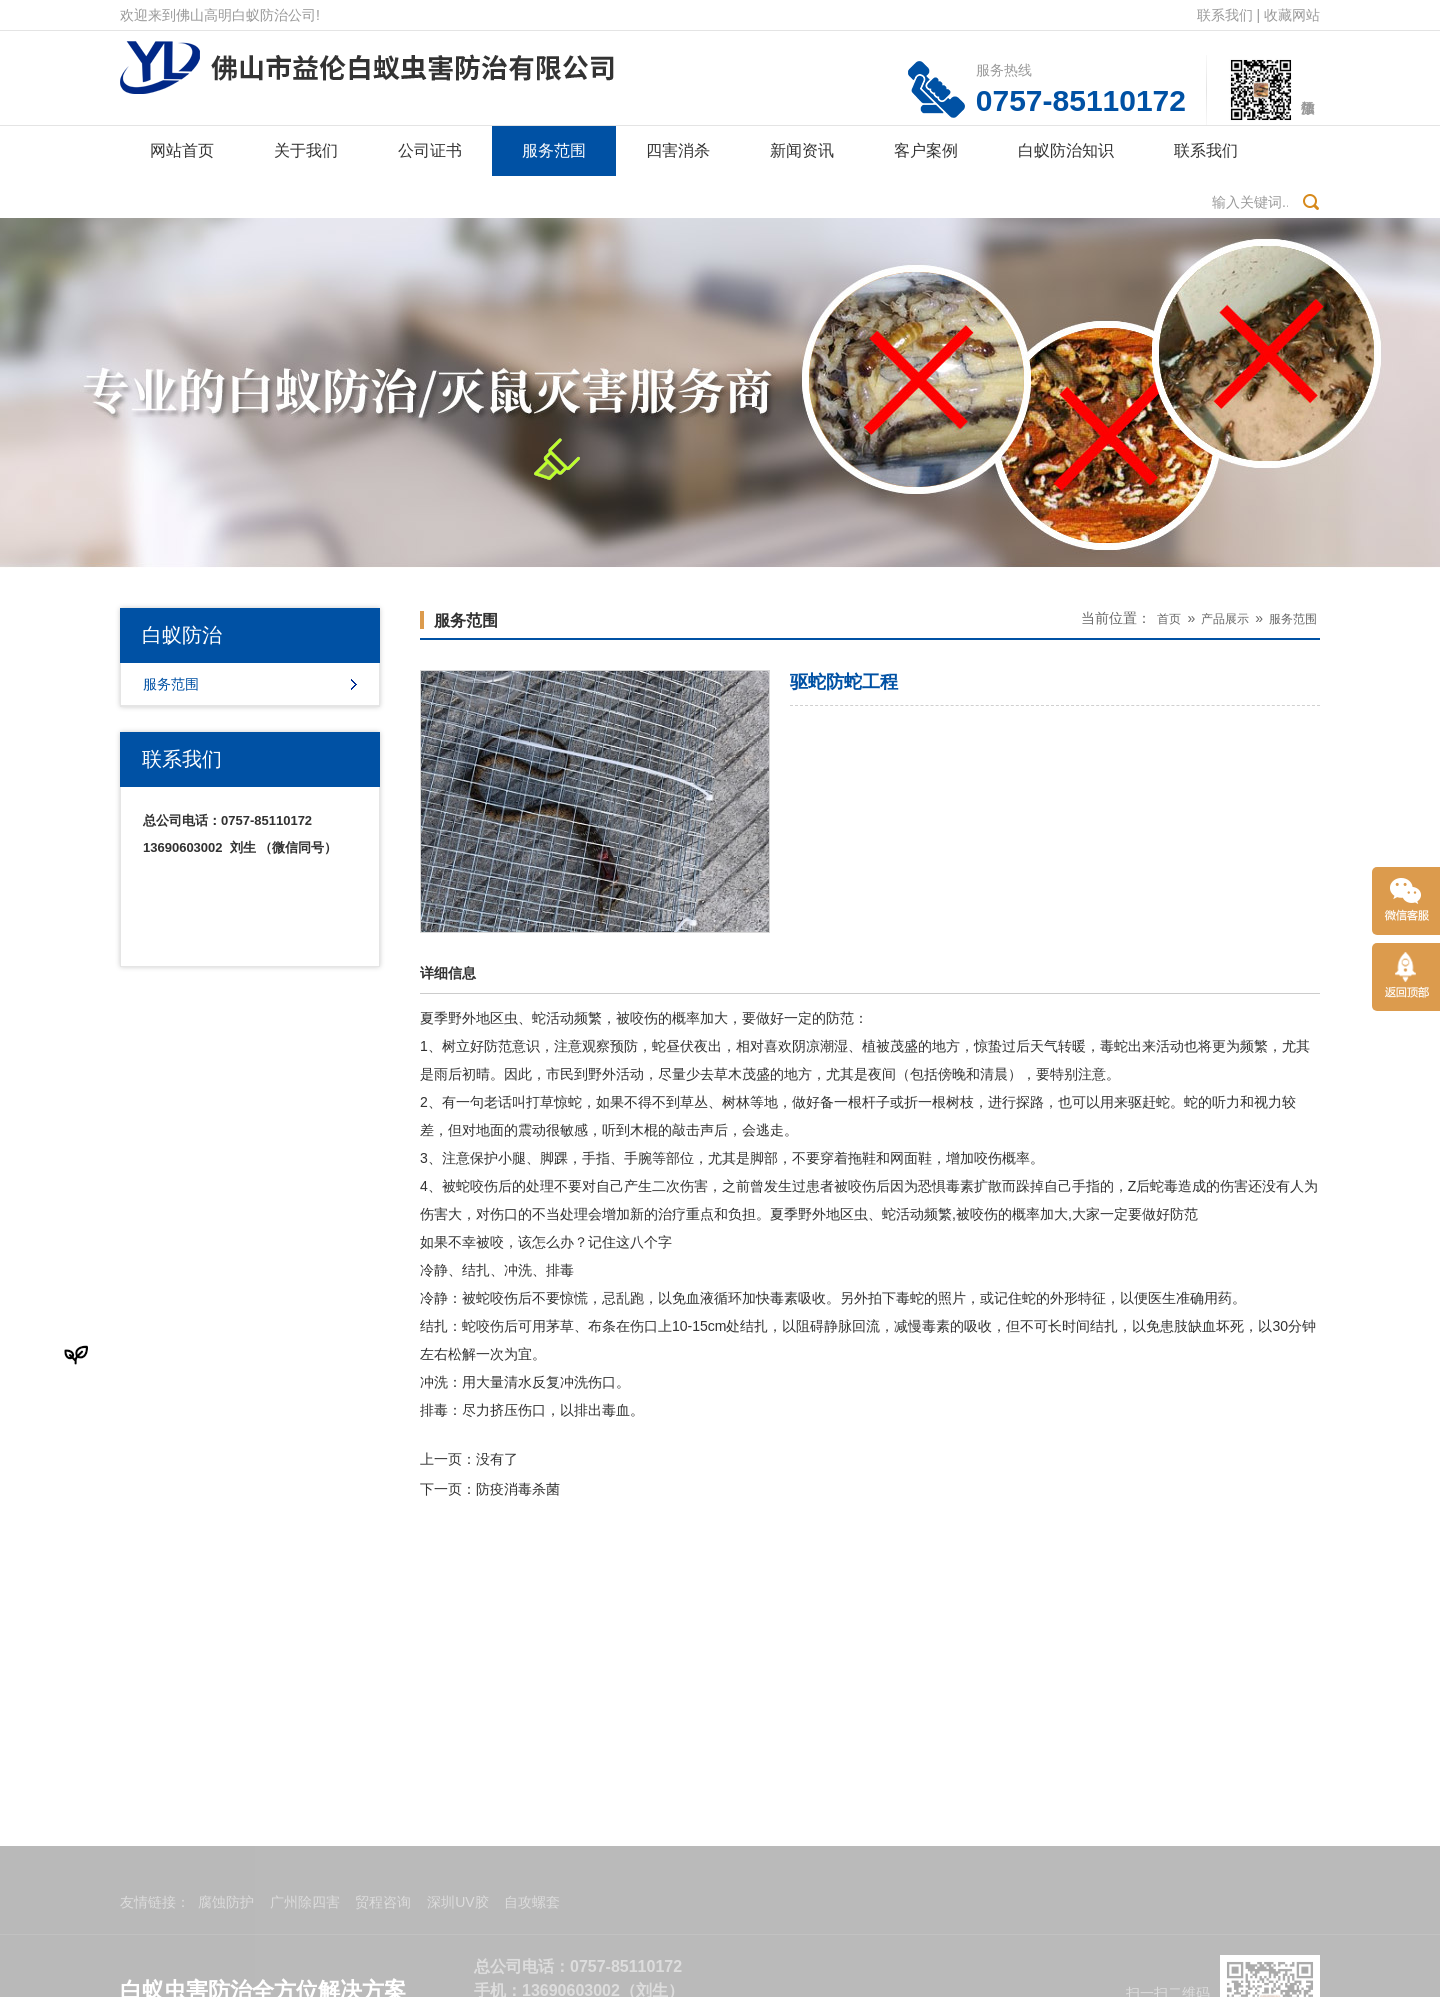  I want to click on access garden or plant care features, so click(76, 1354).